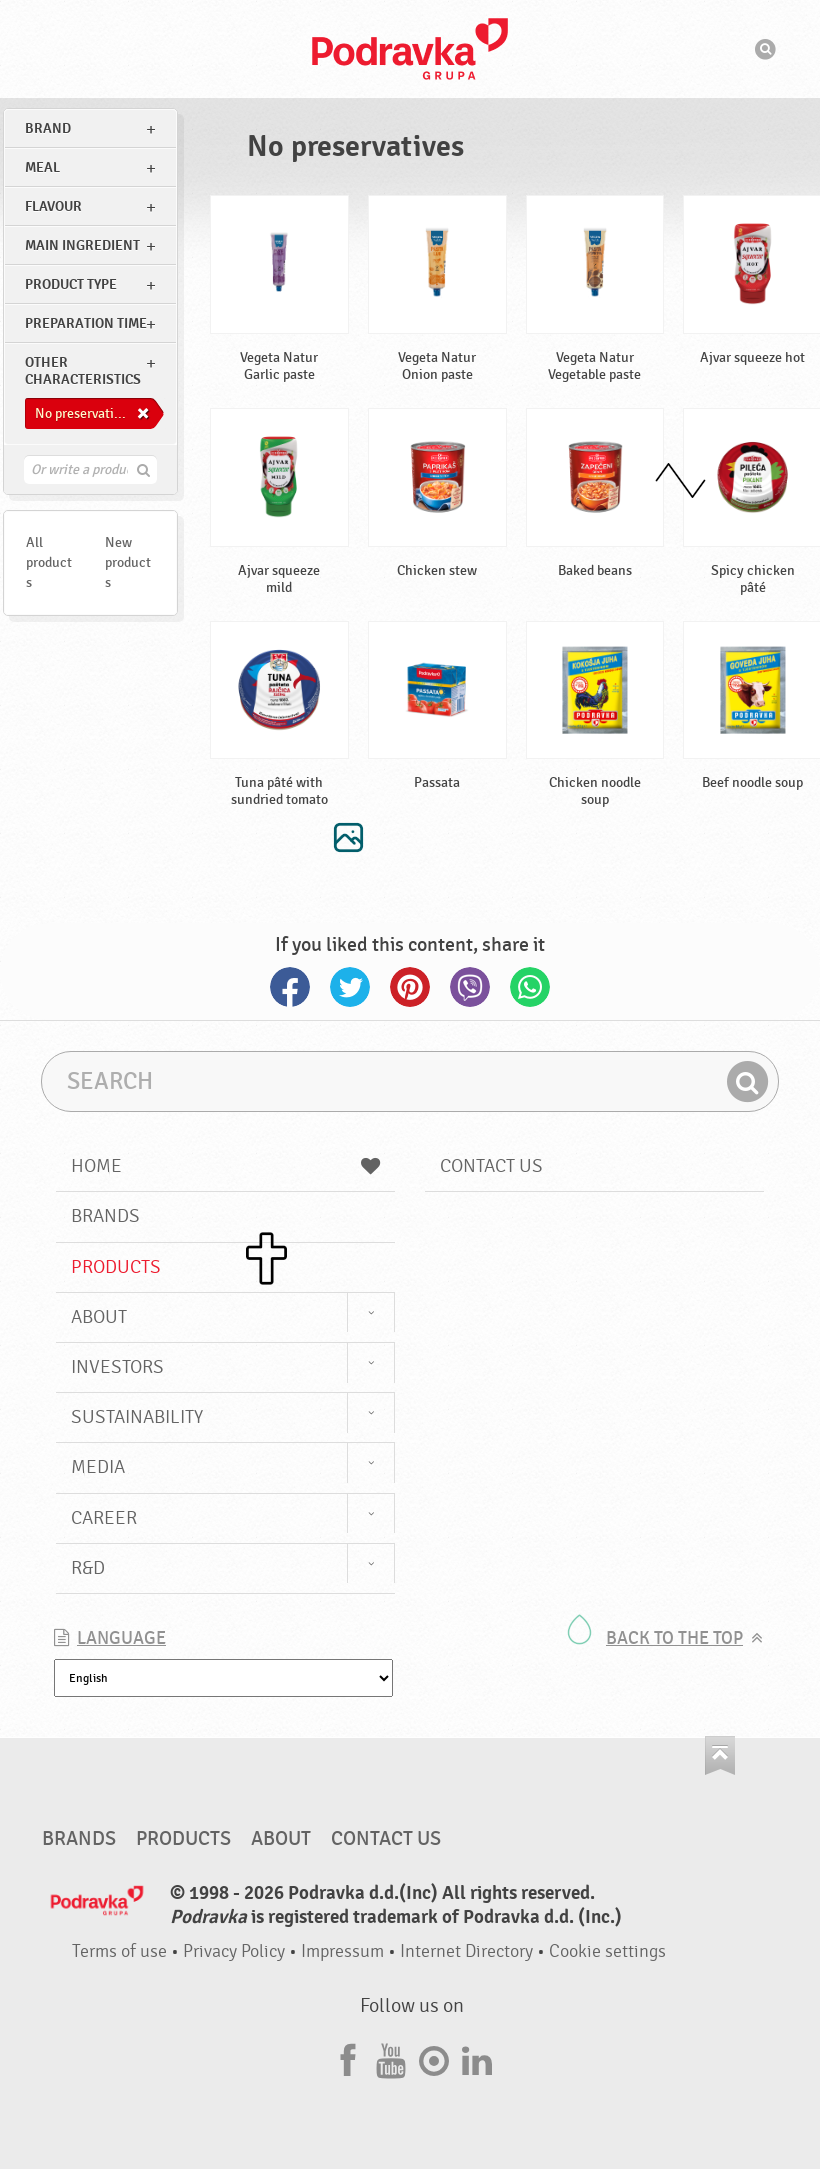  What do you see at coordinates (680, 480) in the screenshot?
I see `toggle triangle waveform in audio synthesizer` at bounding box center [680, 480].